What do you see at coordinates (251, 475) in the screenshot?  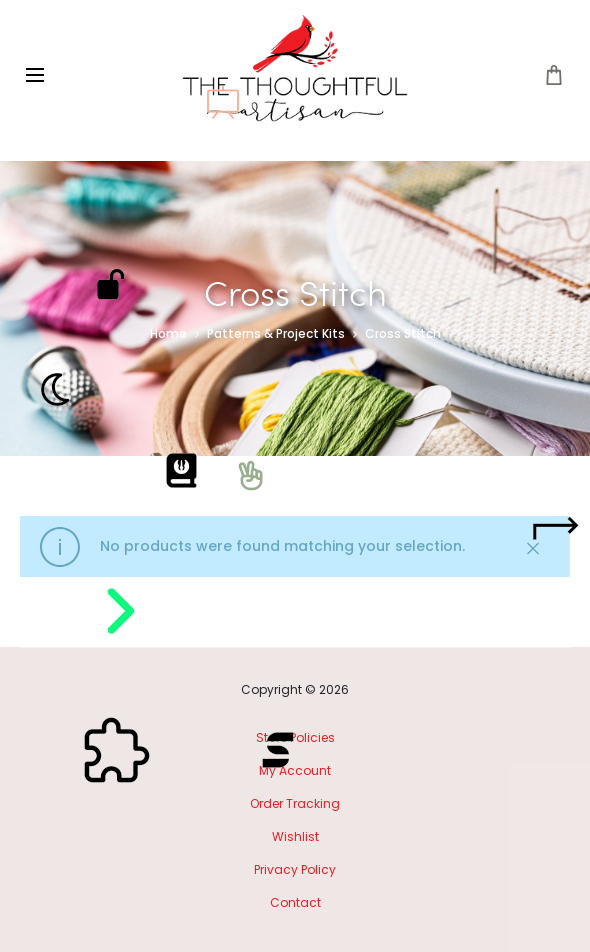 I see `peace sign or victory gesture` at bounding box center [251, 475].